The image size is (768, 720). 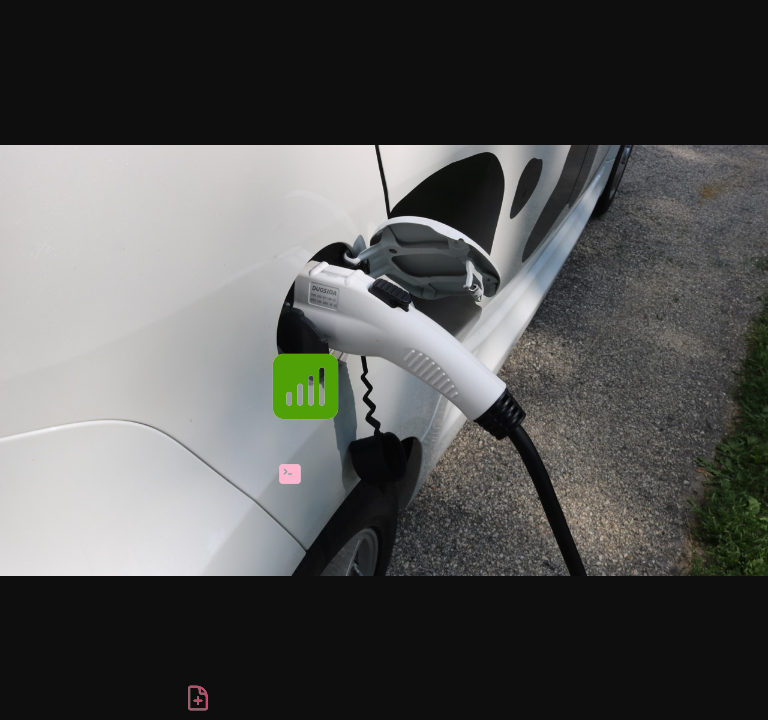 I want to click on create a new document, so click(x=198, y=698).